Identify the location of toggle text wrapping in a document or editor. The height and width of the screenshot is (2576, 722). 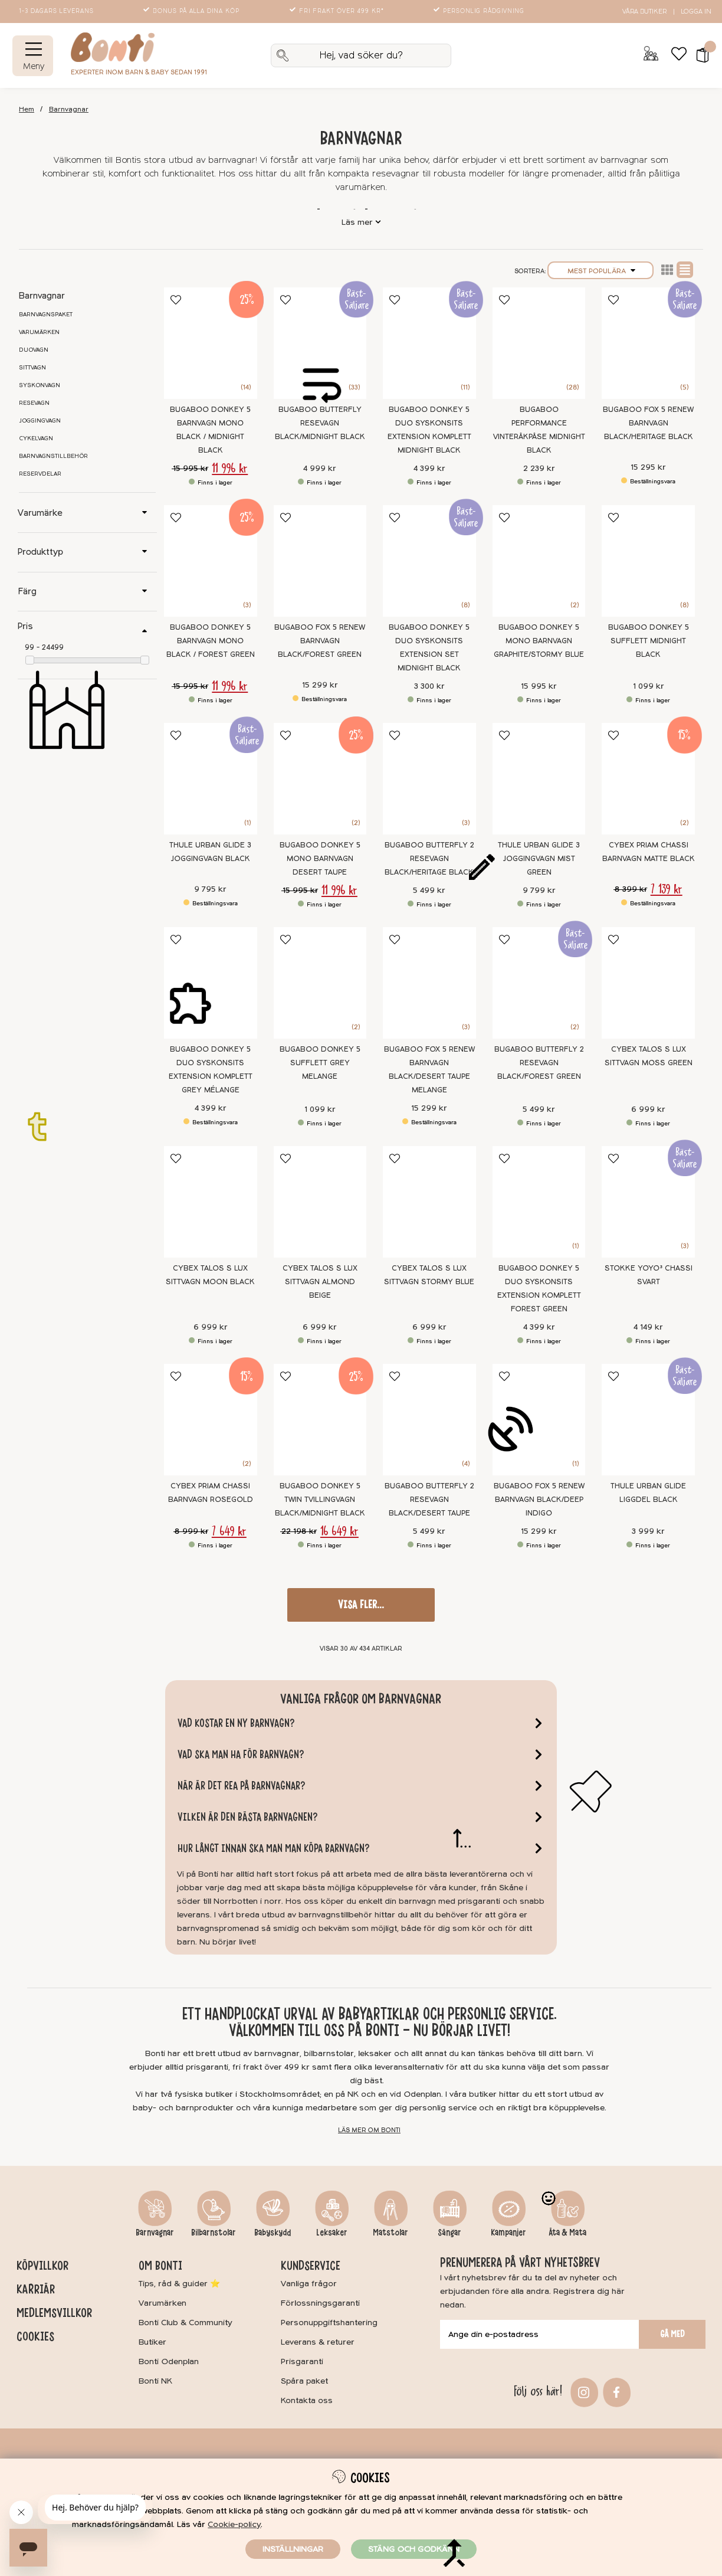
(321, 384).